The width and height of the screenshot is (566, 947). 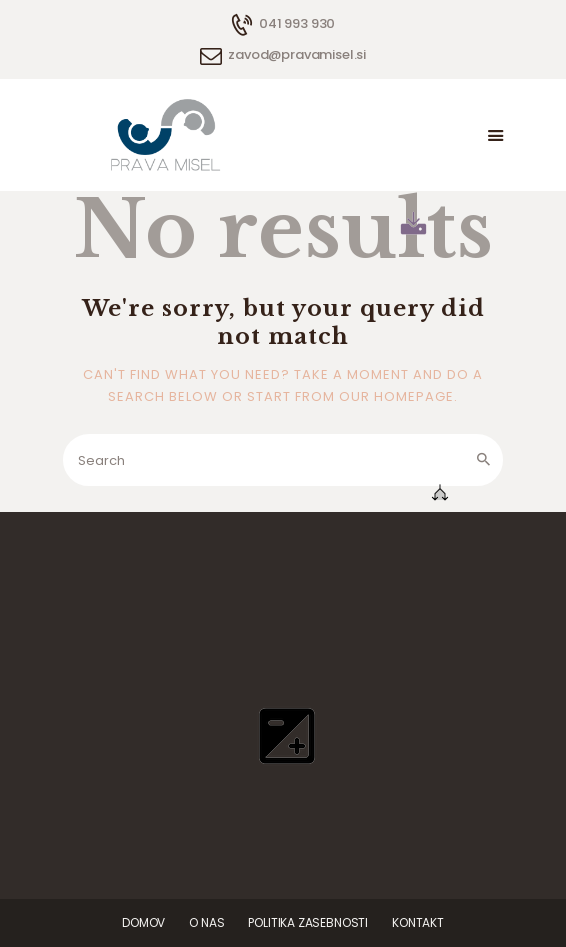 I want to click on split content into multiple paths, so click(x=440, y=493).